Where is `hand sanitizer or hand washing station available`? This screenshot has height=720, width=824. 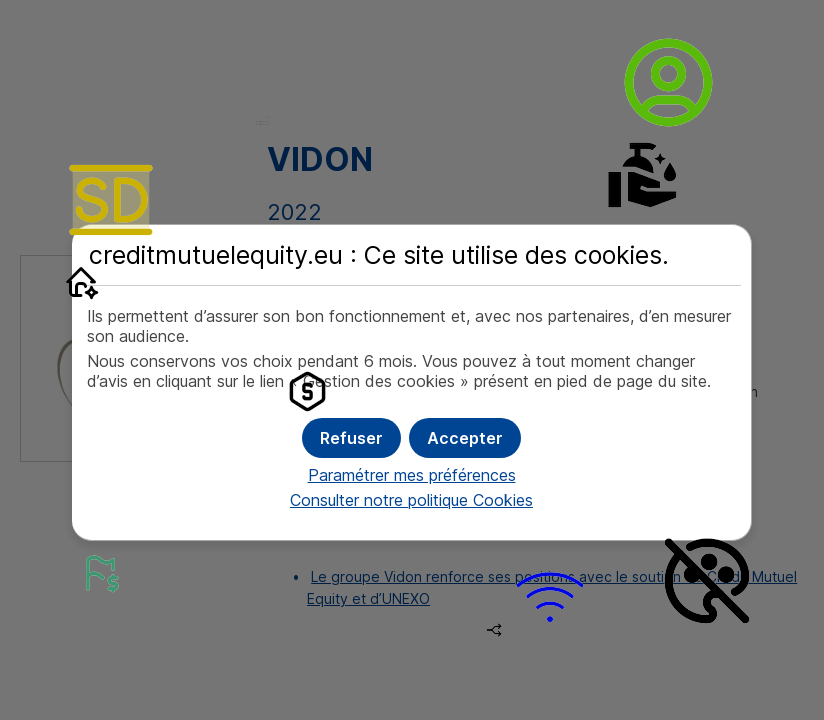 hand sanitizer or hand washing station available is located at coordinates (644, 175).